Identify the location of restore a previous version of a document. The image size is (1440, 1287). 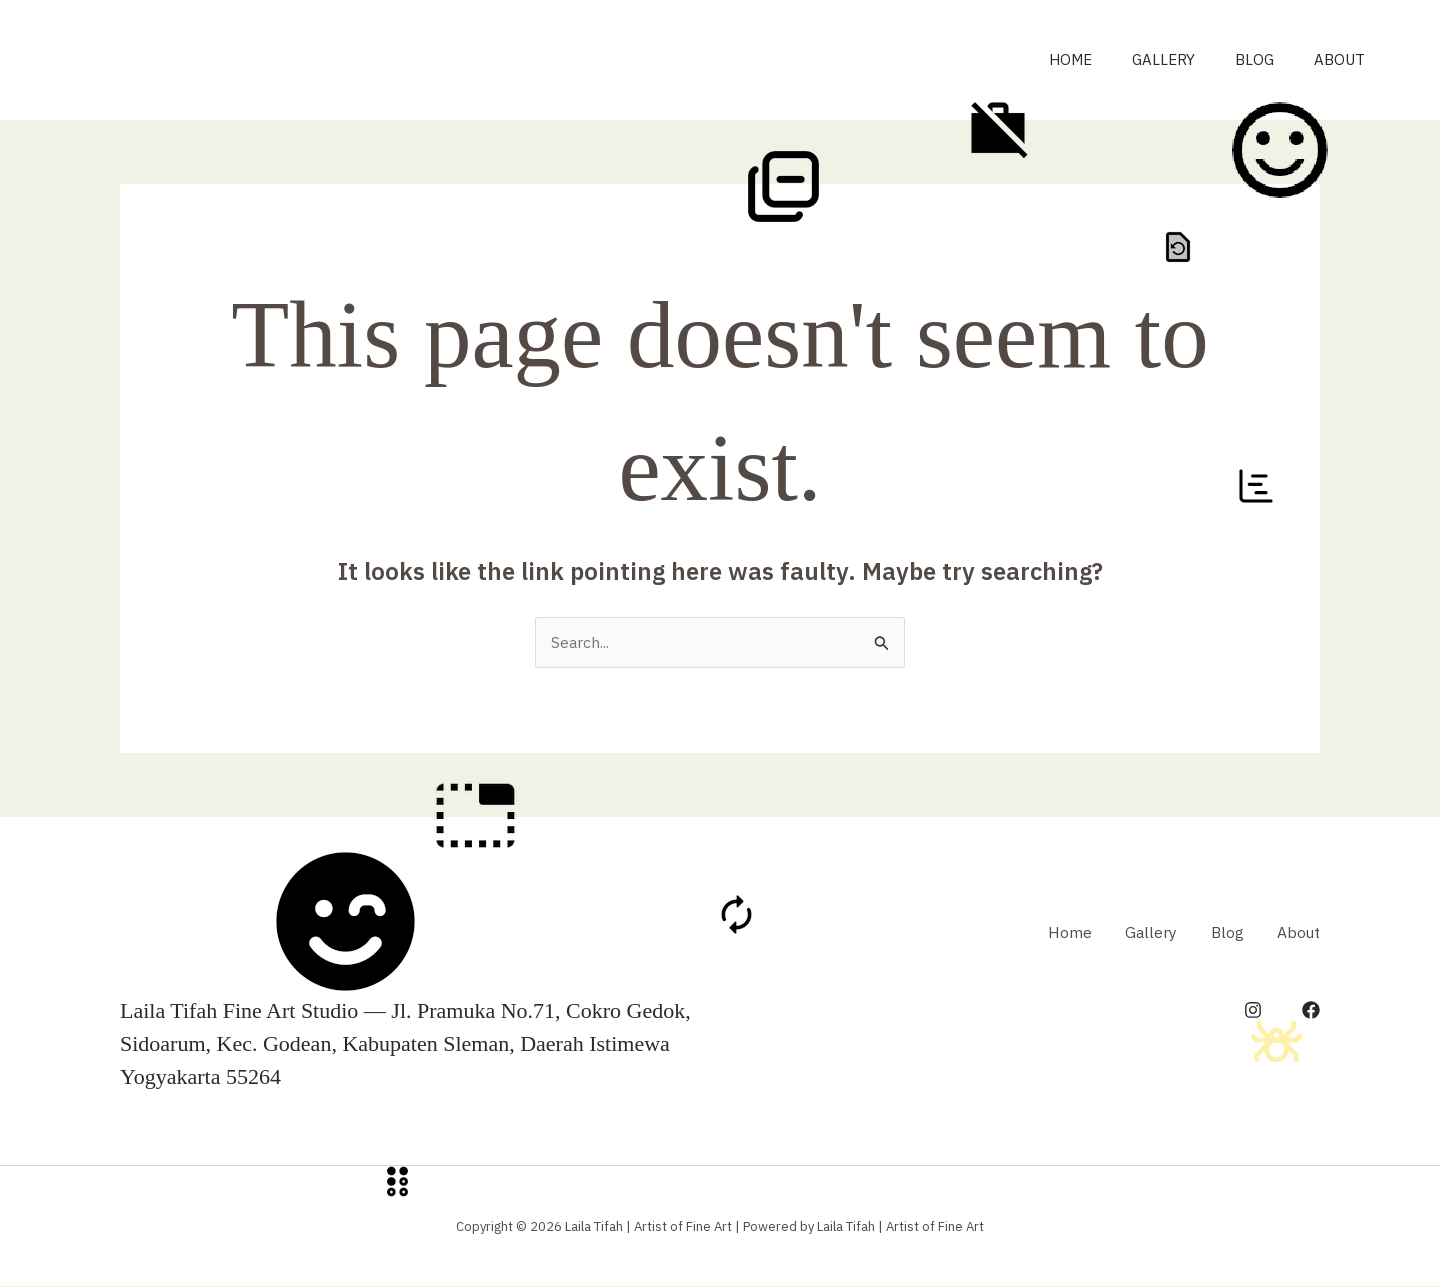
(1178, 247).